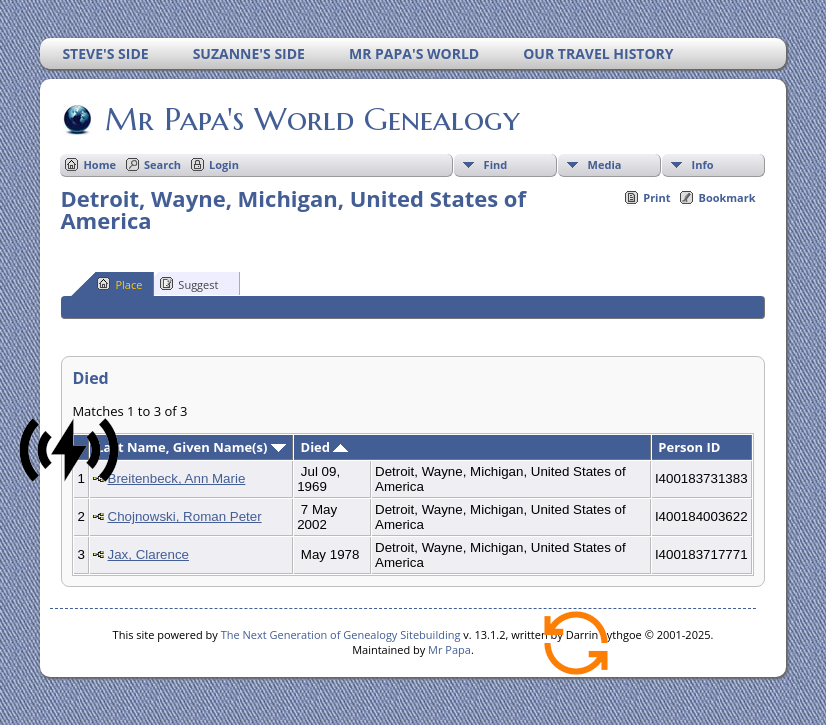  Describe the element at coordinates (576, 643) in the screenshot. I see `undo or revert to previous state` at that location.